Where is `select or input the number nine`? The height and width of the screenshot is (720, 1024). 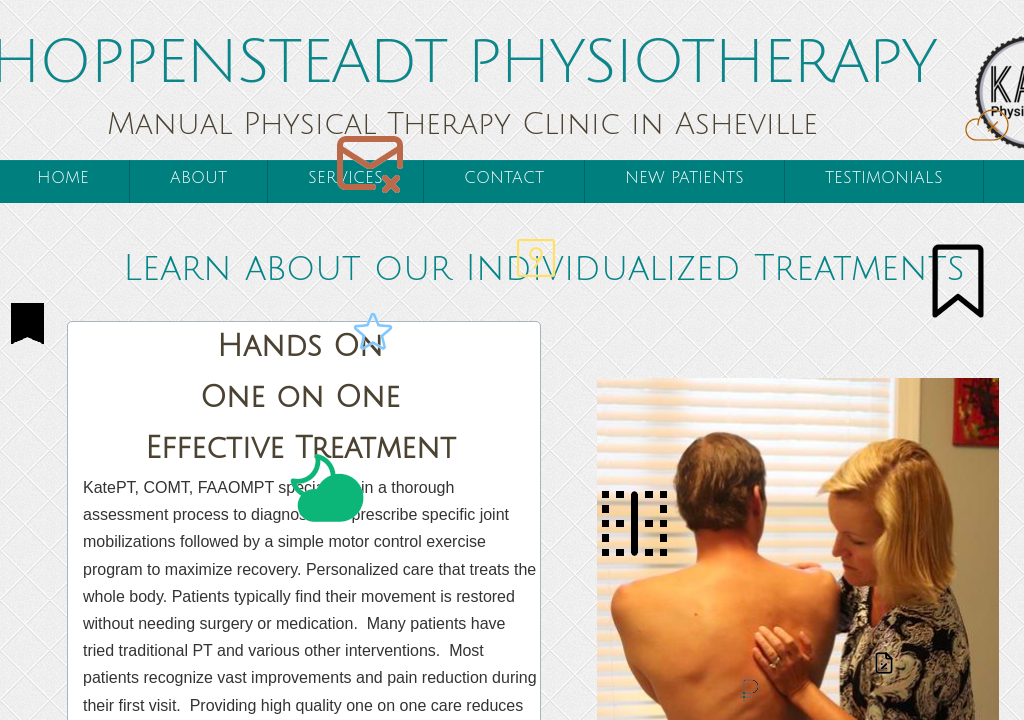 select or input the number nine is located at coordinates (536, 258).